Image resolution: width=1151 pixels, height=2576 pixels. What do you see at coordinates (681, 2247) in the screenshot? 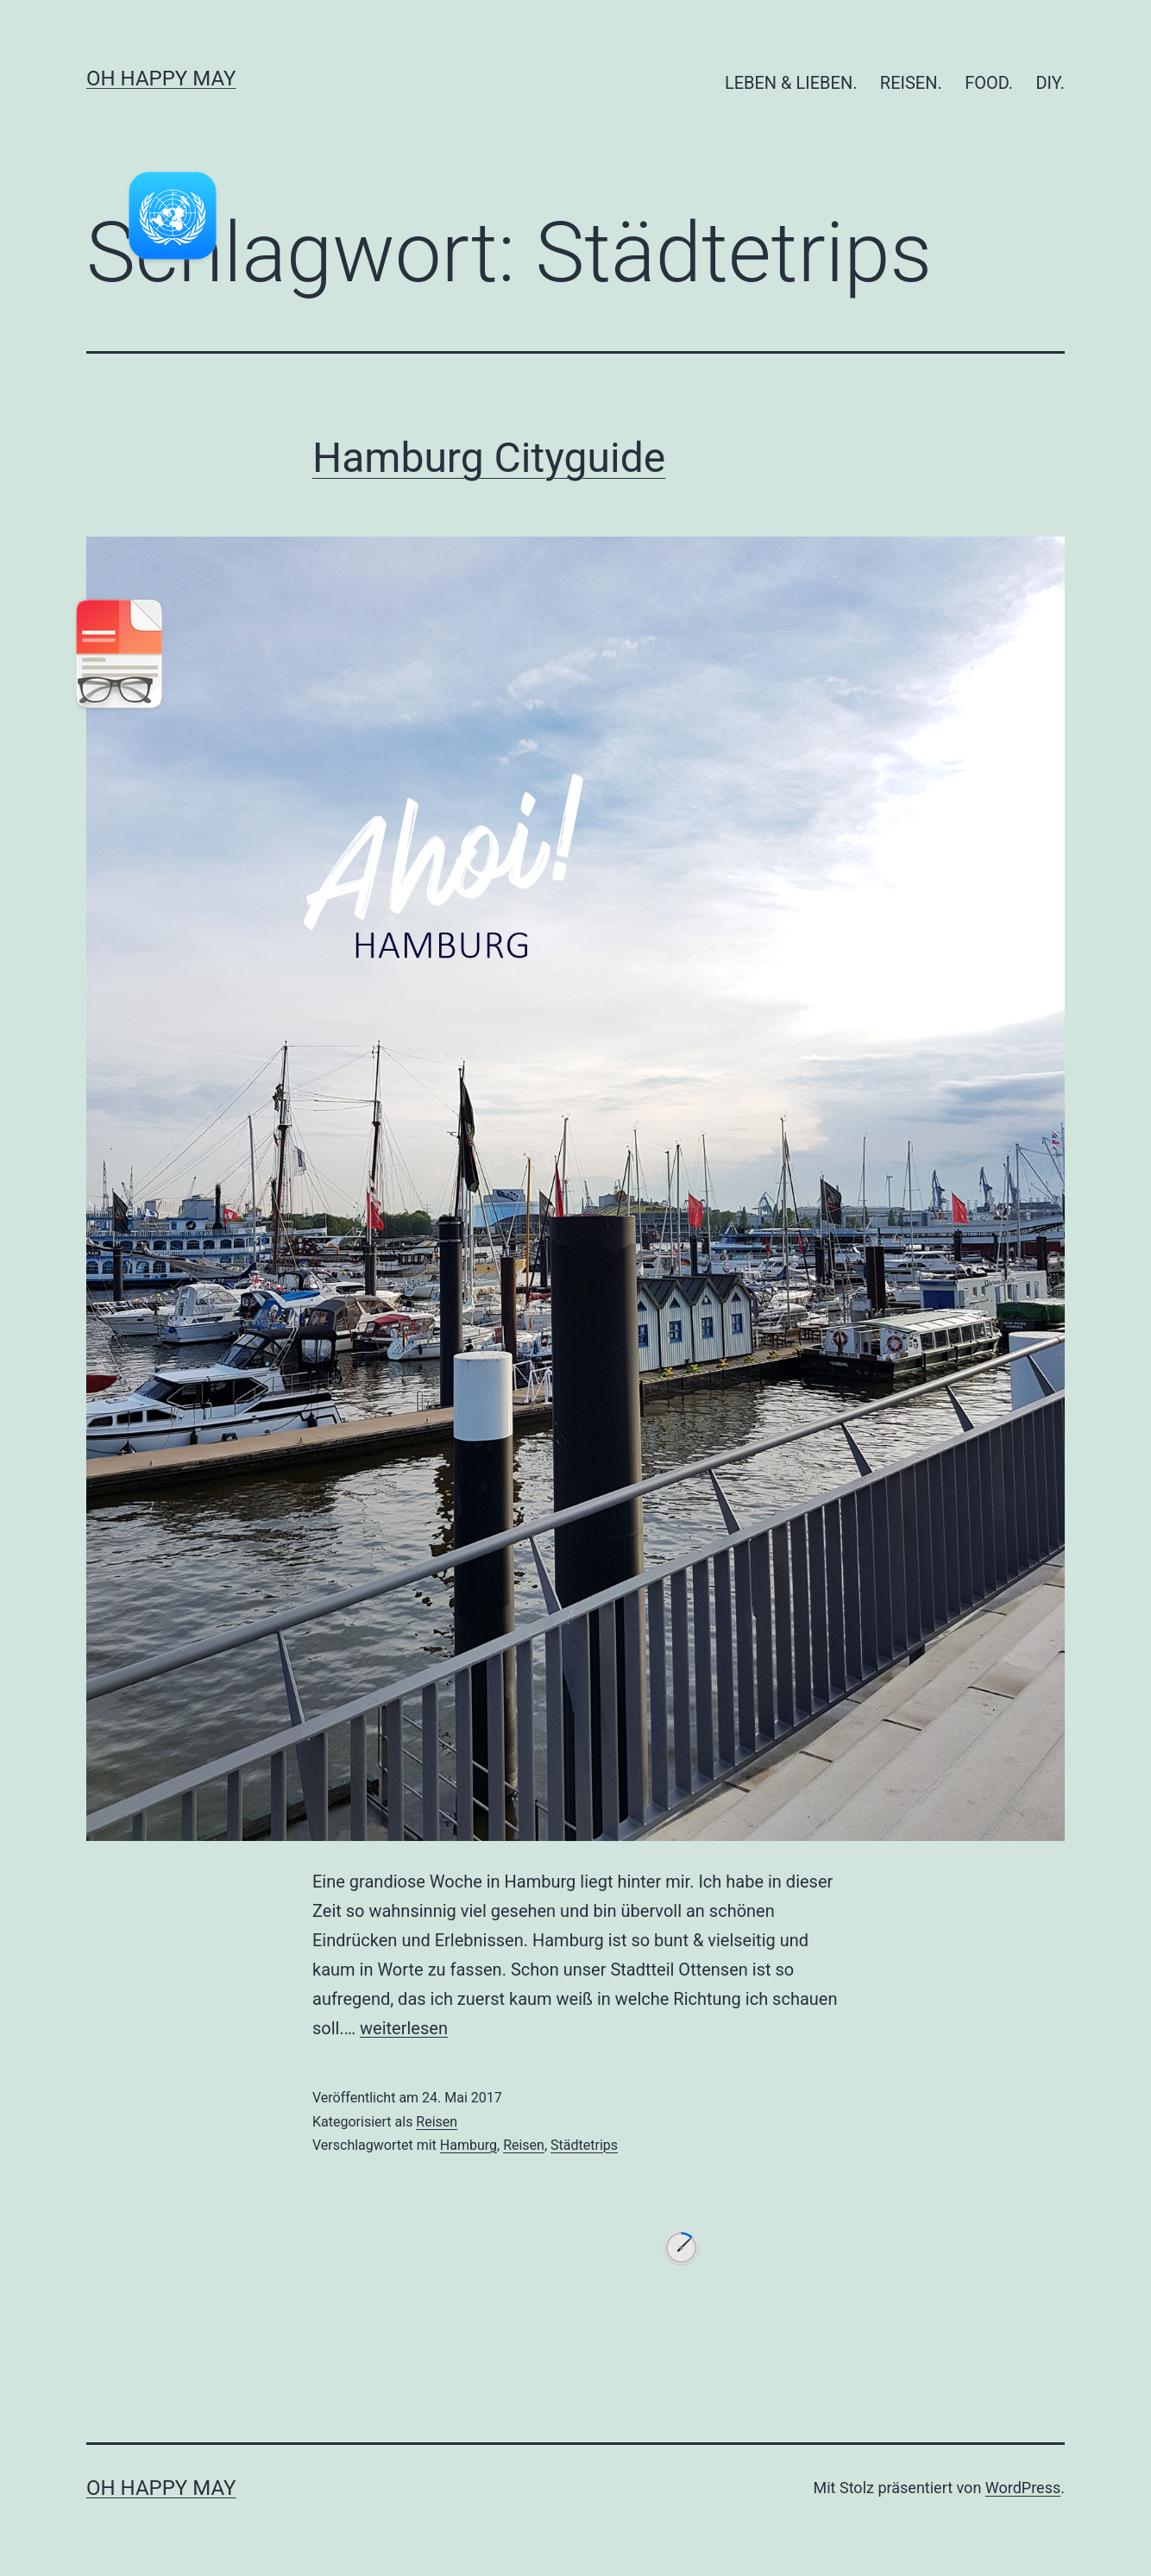
I see `open sysprof system profiler application` at bounding box center [681, 2247].